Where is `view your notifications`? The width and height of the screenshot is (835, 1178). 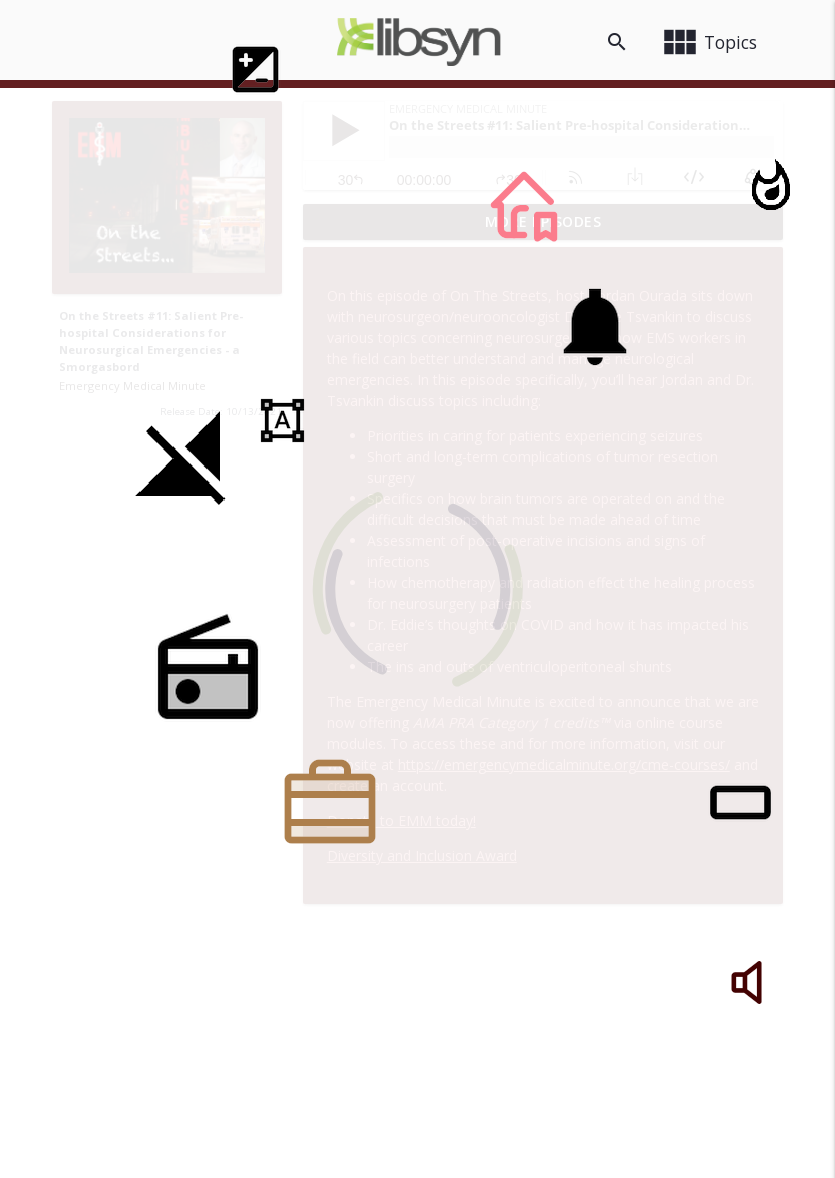 view your notifications is located at coordinates (595, 326).